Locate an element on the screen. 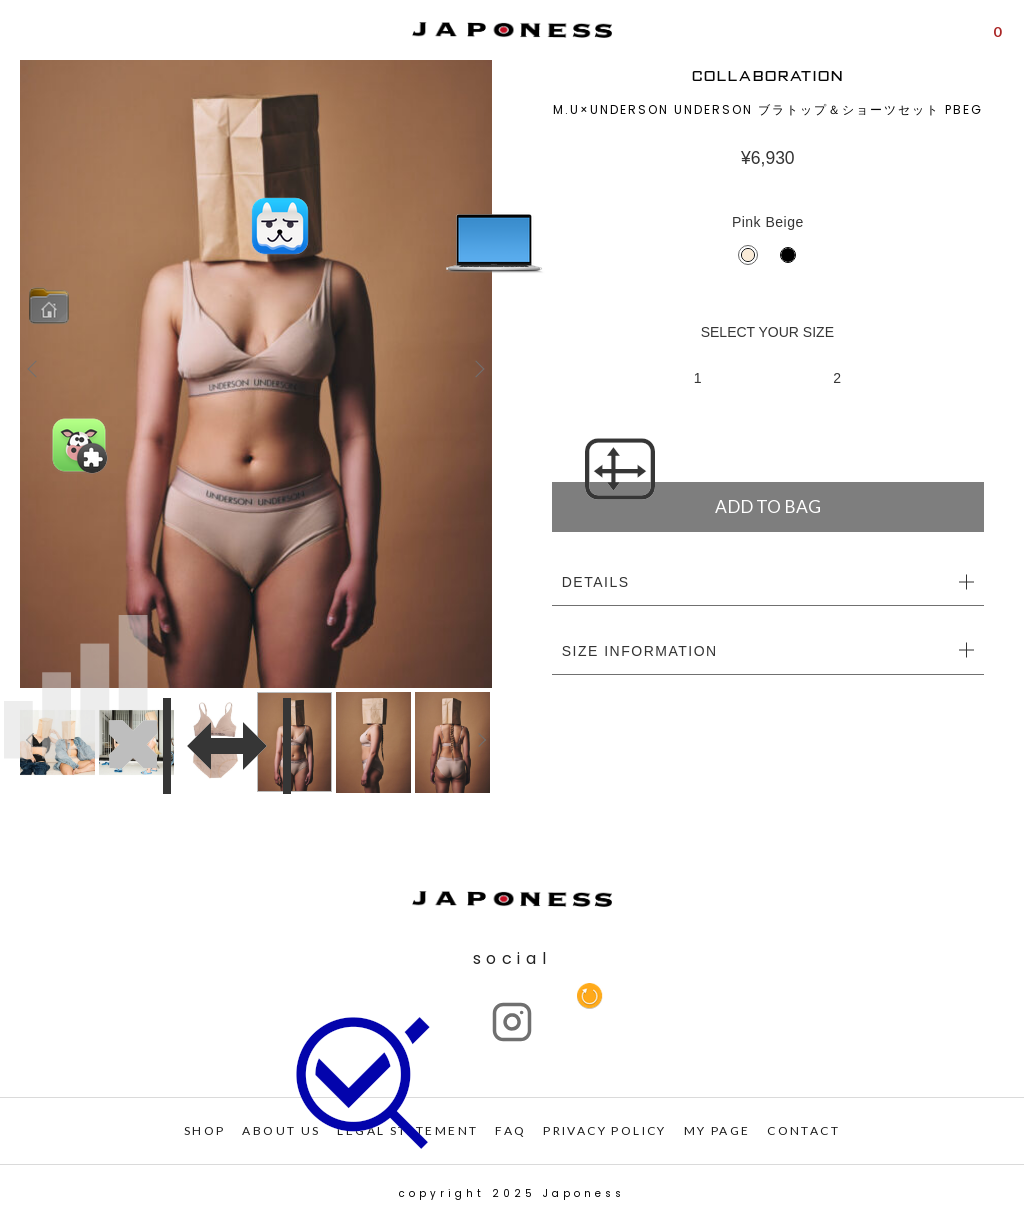 The width and height of the screenshot is (1024, 1223). adjust spacing between elements is located at coordinates (227, 746).